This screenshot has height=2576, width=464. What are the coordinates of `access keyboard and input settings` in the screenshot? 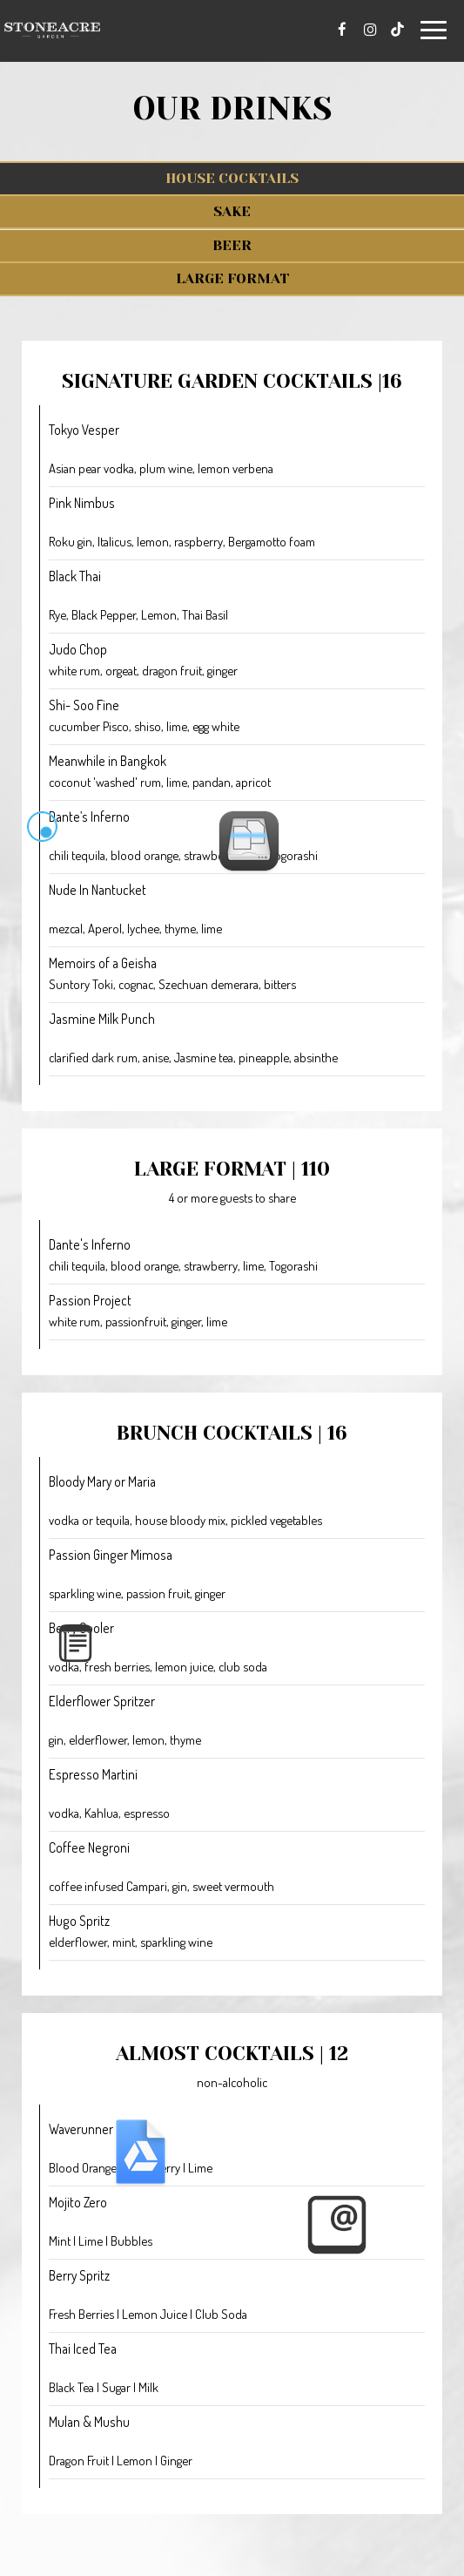 It's located at (337, 2225).